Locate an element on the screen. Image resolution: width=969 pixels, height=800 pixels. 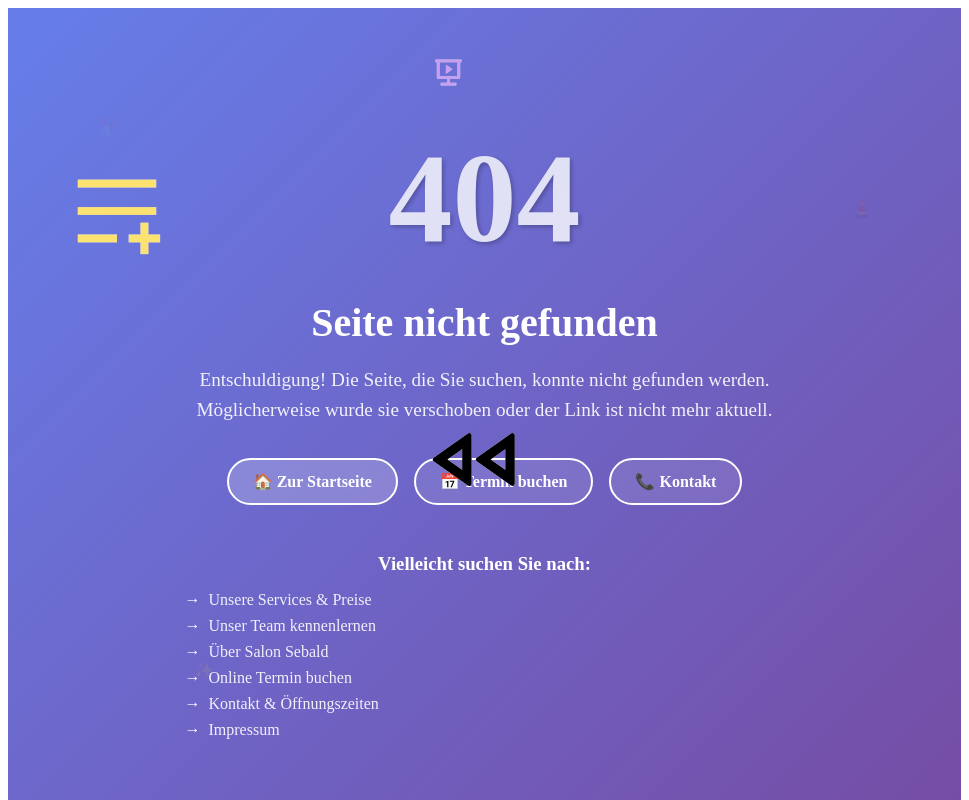
rewind or skip backward in media playback is located at coordinates (476, 459).